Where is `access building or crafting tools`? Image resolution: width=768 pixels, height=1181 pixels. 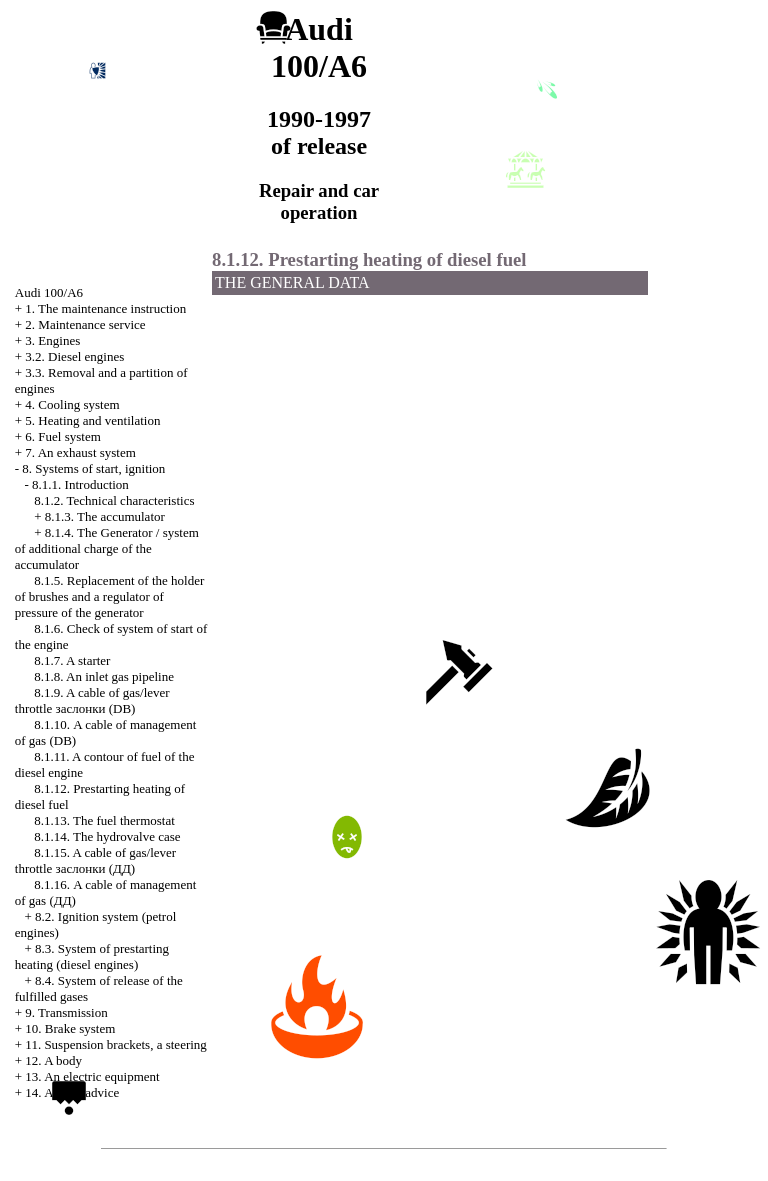 access building or crafting tools is located at coordinates (461, 674).